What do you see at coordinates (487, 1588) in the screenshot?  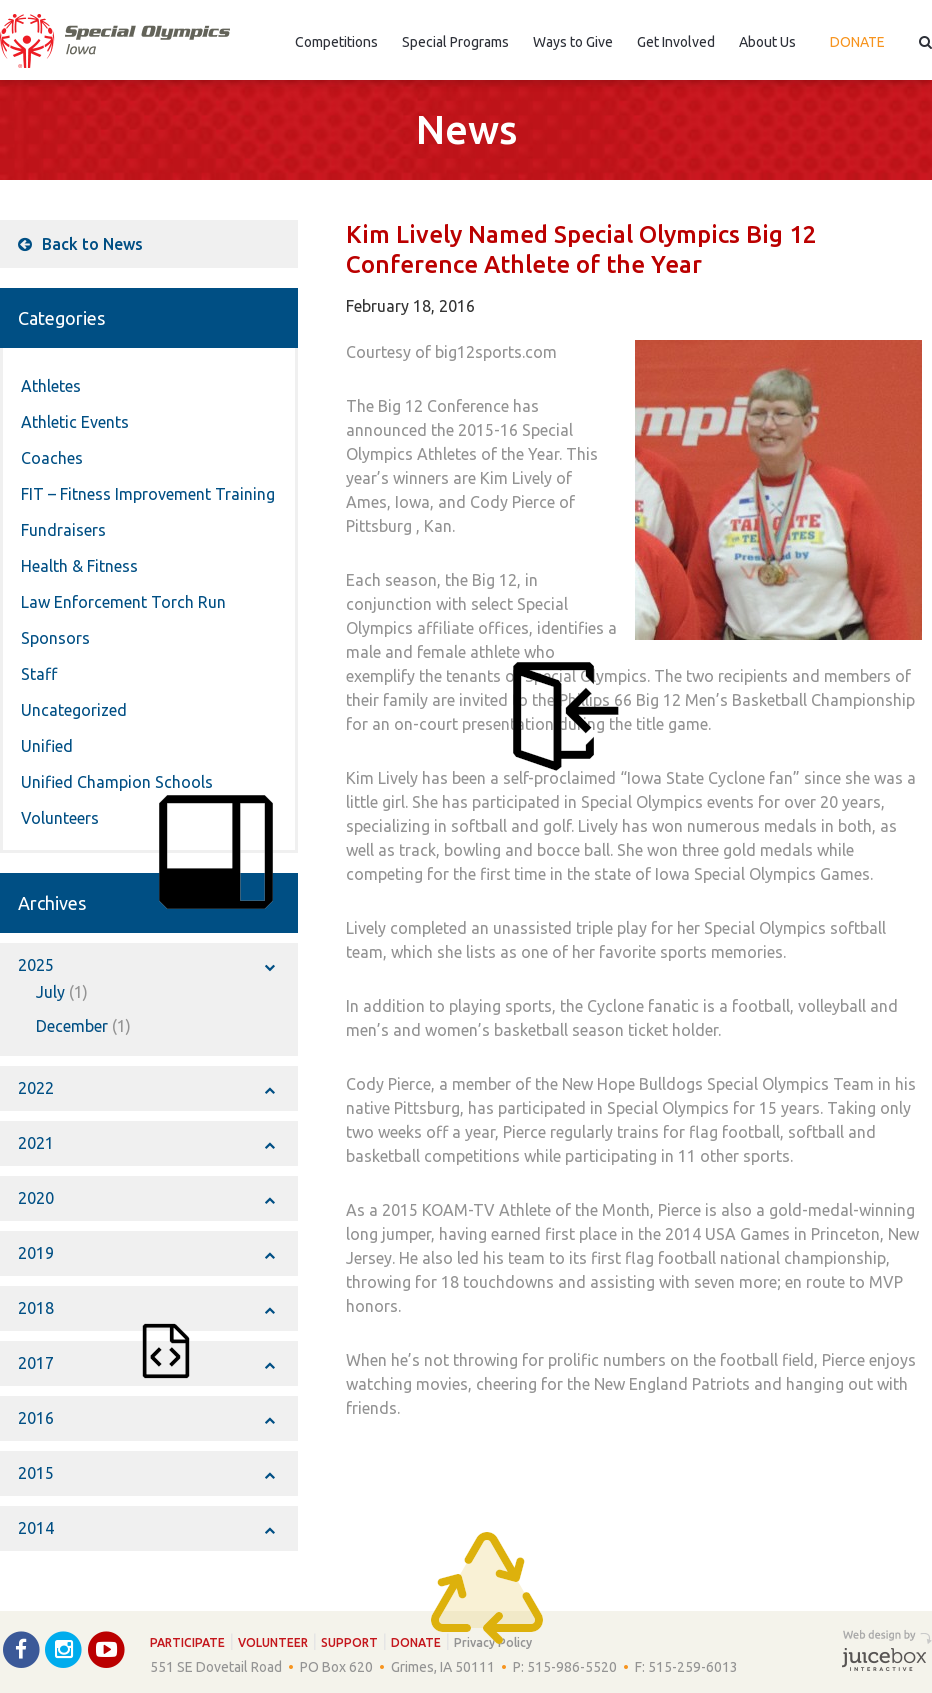 I see `recycle or move item to trash` at bounding box center [487, 1588].